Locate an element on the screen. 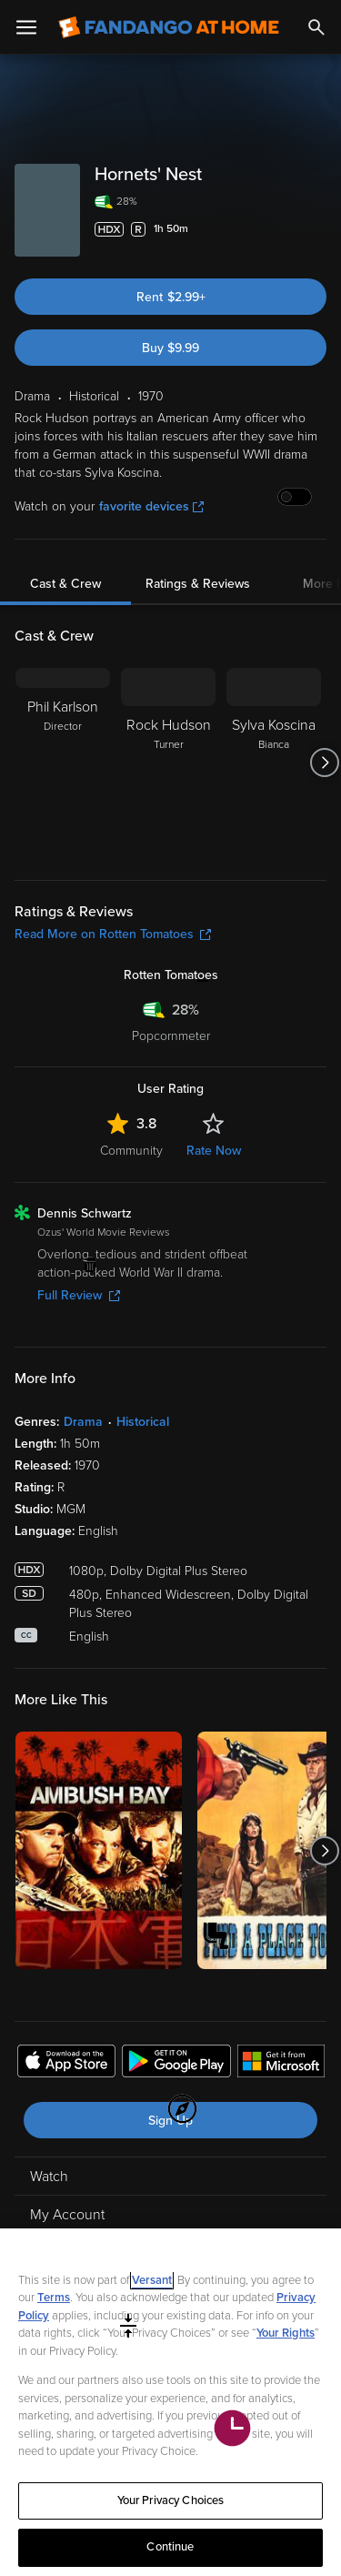 This screenshot has width=341, height=2576. delete selected item is located at coordinates (90, 1265).